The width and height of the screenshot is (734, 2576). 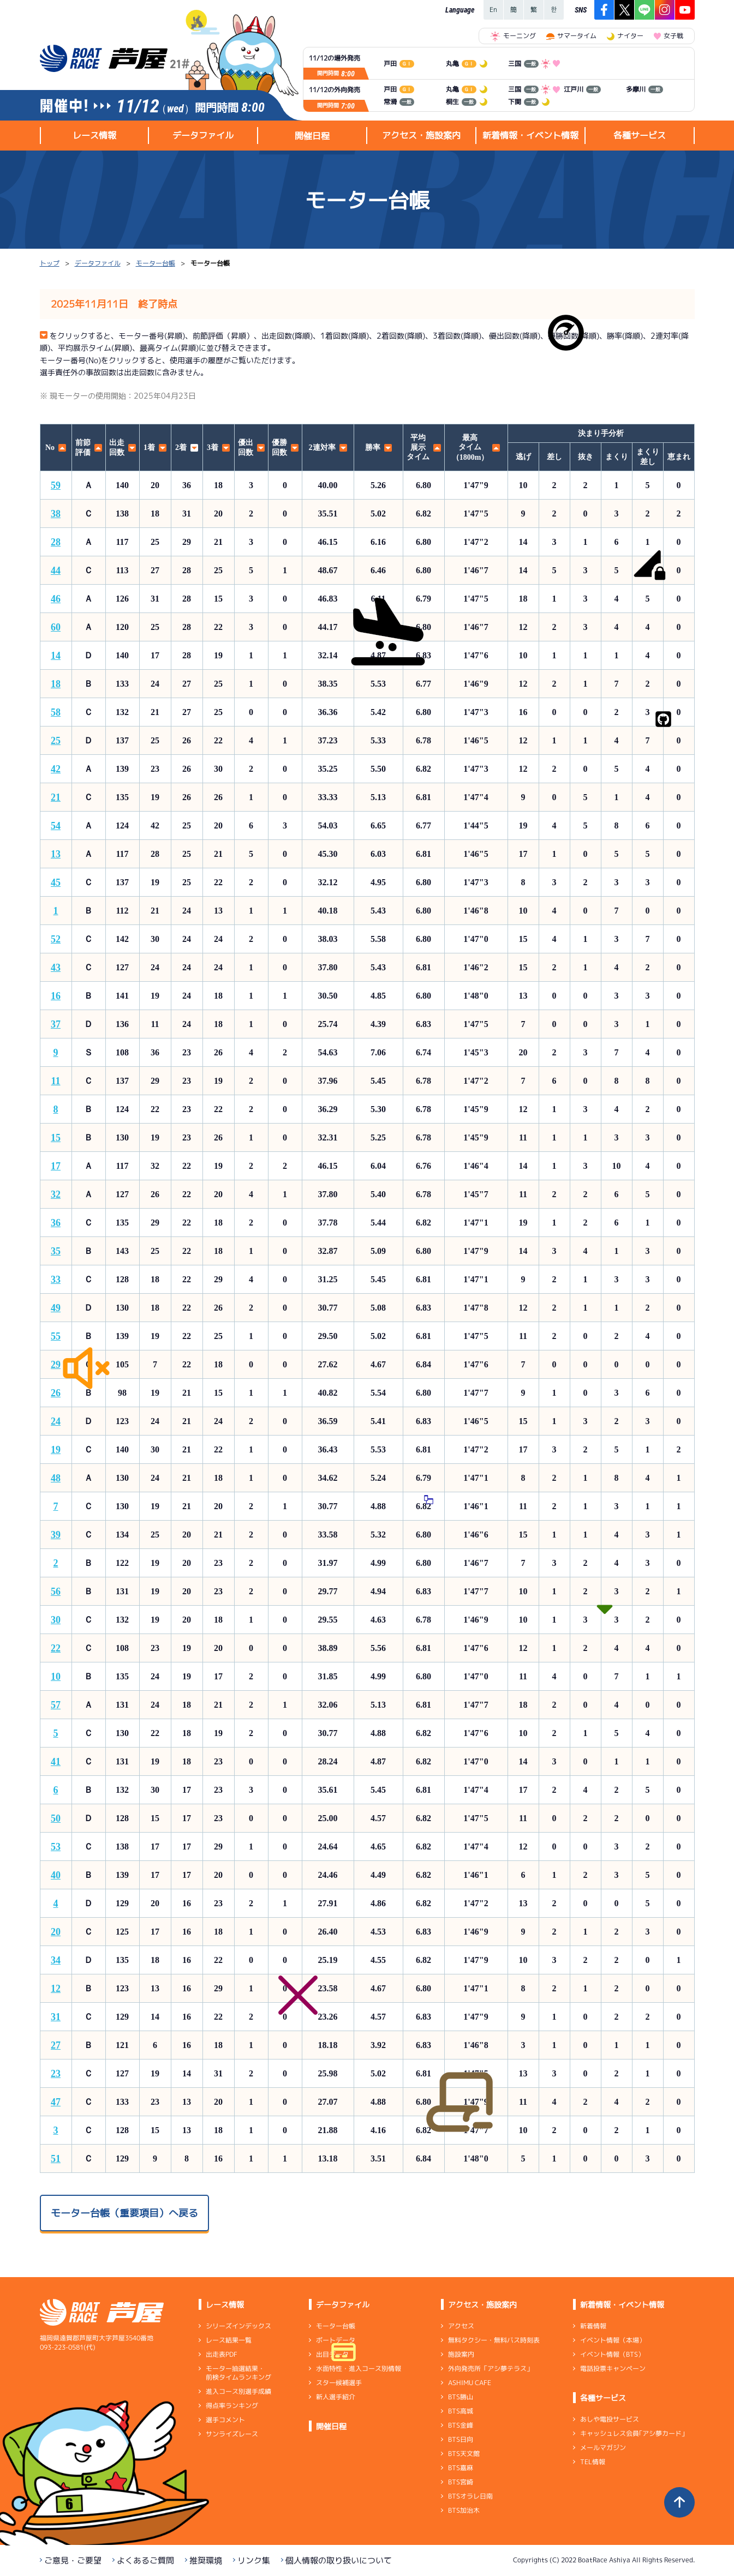 I want to click on link to github repository, so click(x=663, y=719).